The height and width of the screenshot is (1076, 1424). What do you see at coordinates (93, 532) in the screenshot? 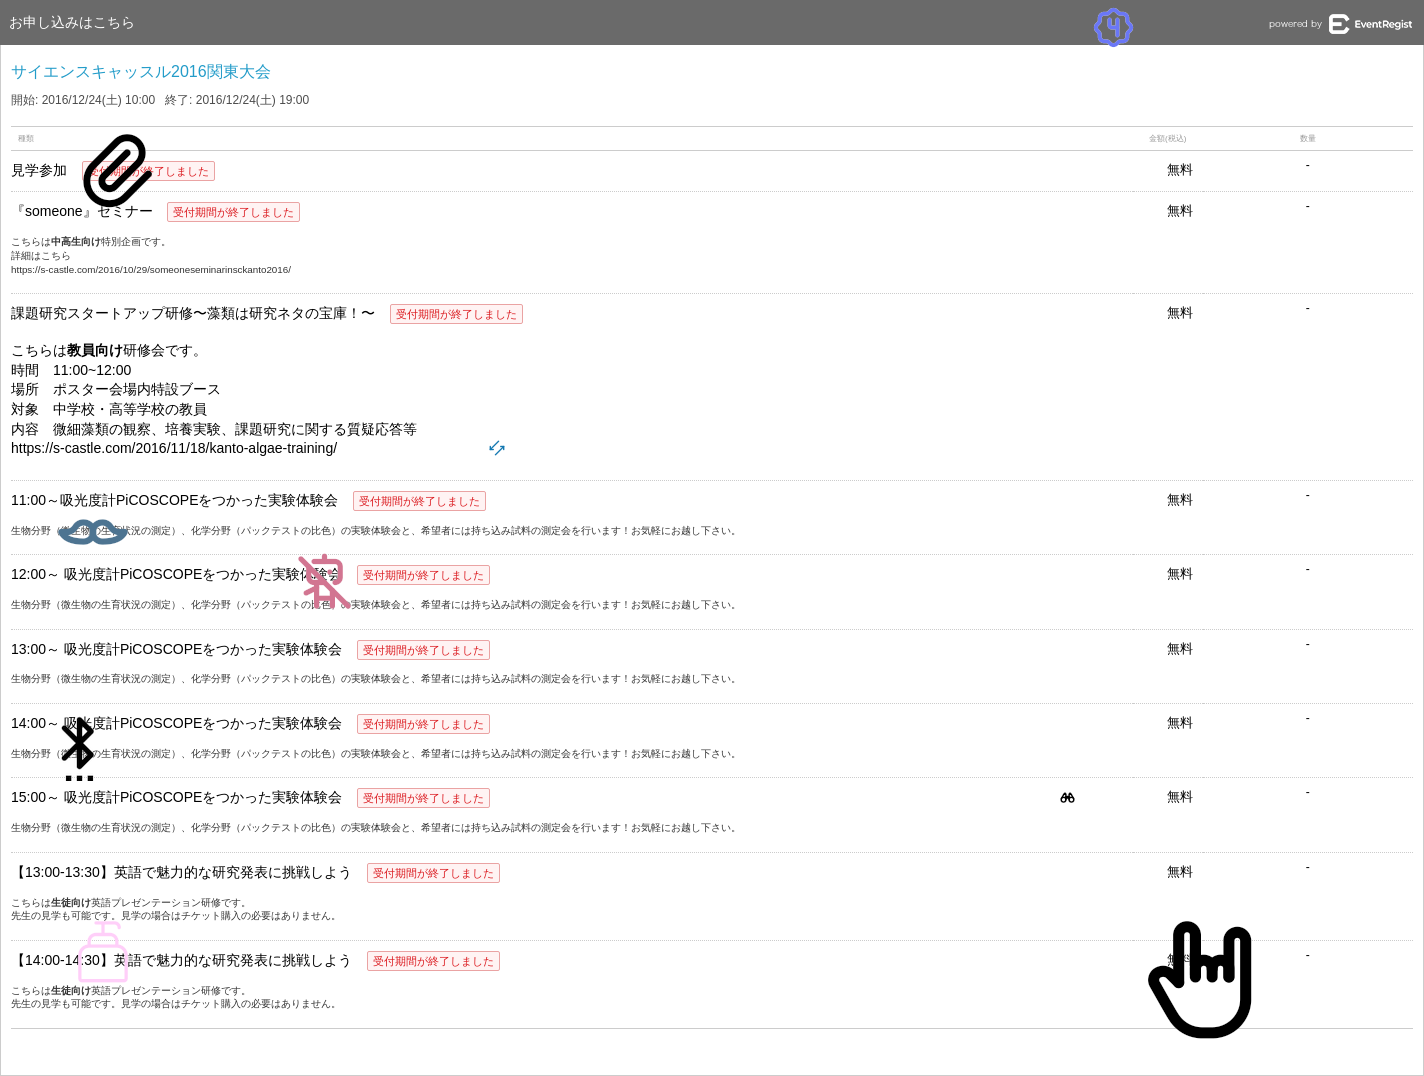
I see `apply a moustache filter or effect` at bounding box center [93, 532].